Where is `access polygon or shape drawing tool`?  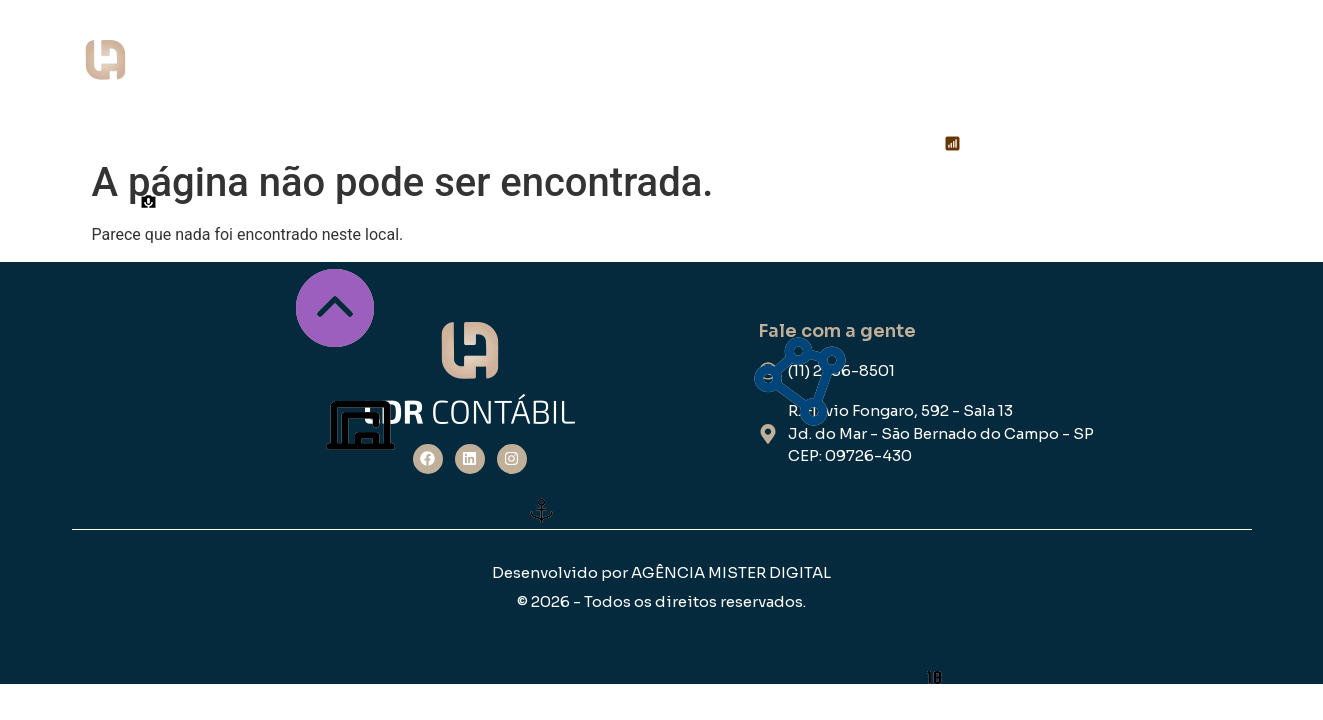 access polygon or shape drawing tool is located at coordinates (801, 381).